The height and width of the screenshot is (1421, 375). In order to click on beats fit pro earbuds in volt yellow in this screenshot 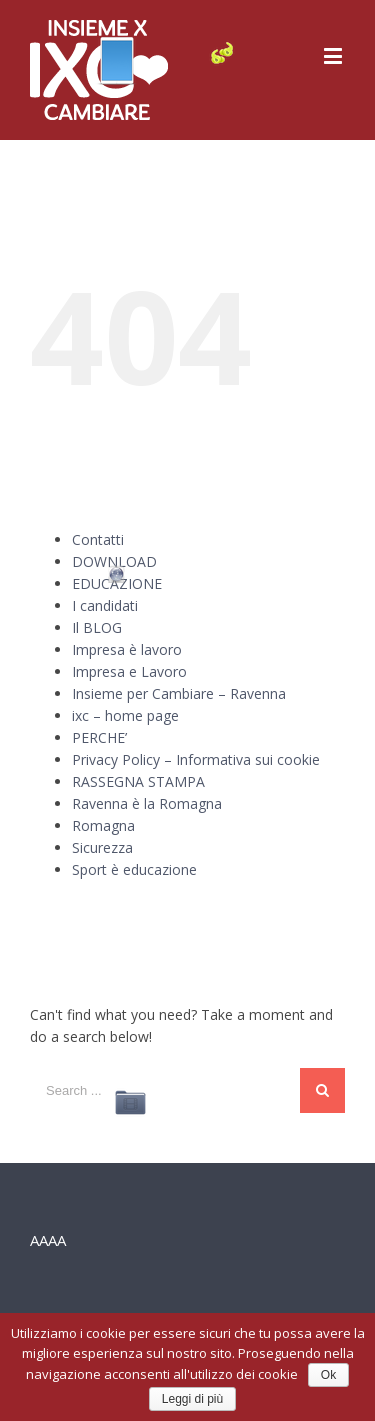, I will do `click(222, 53)`.